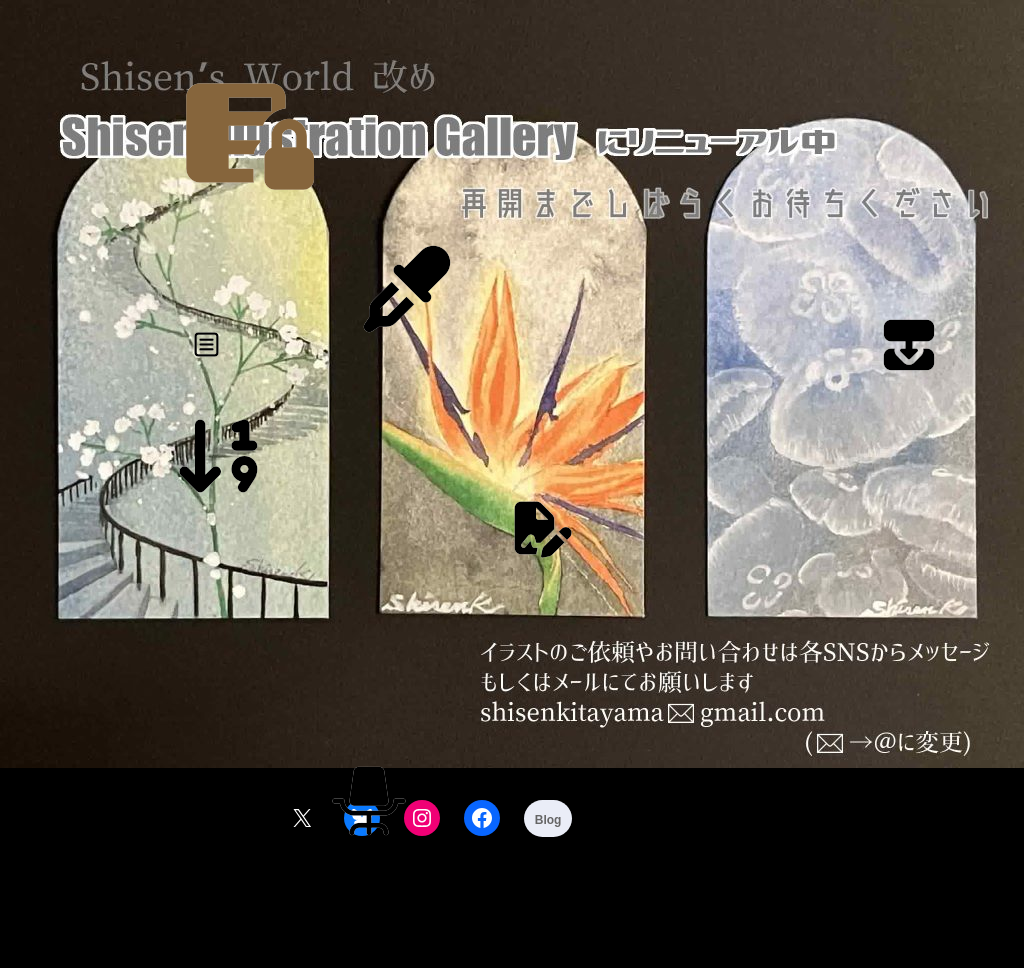 Image resolution: width=1024 pixels, height=968 pixels. Describe the element at coordinates (541, 528) in the screenshot. I see `sign a document` at that location.